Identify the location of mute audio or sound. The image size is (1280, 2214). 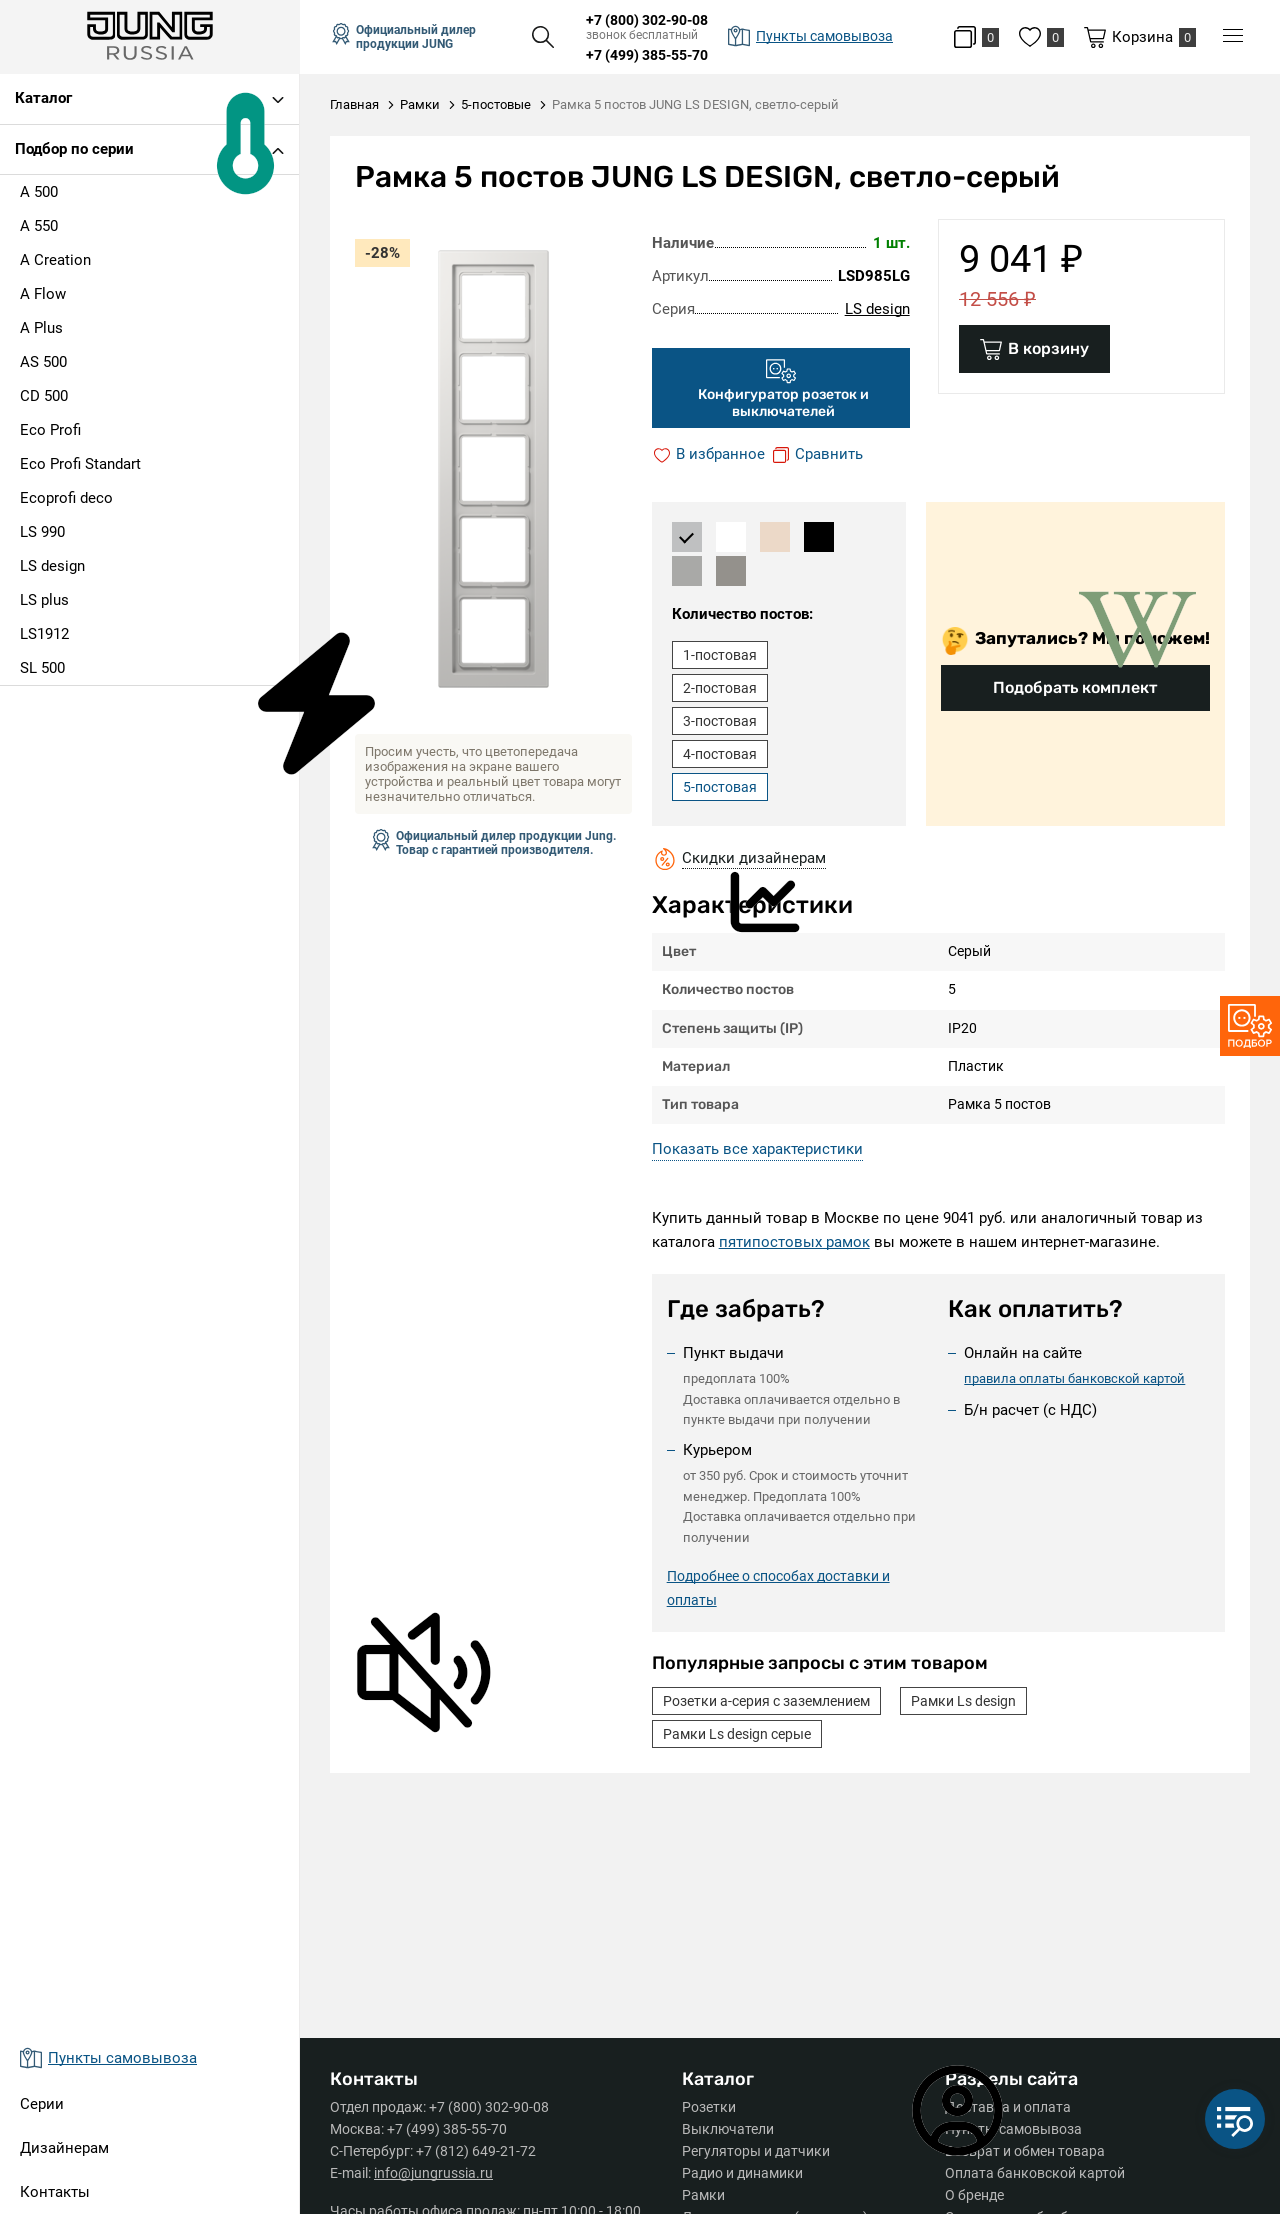
(421, 1672).